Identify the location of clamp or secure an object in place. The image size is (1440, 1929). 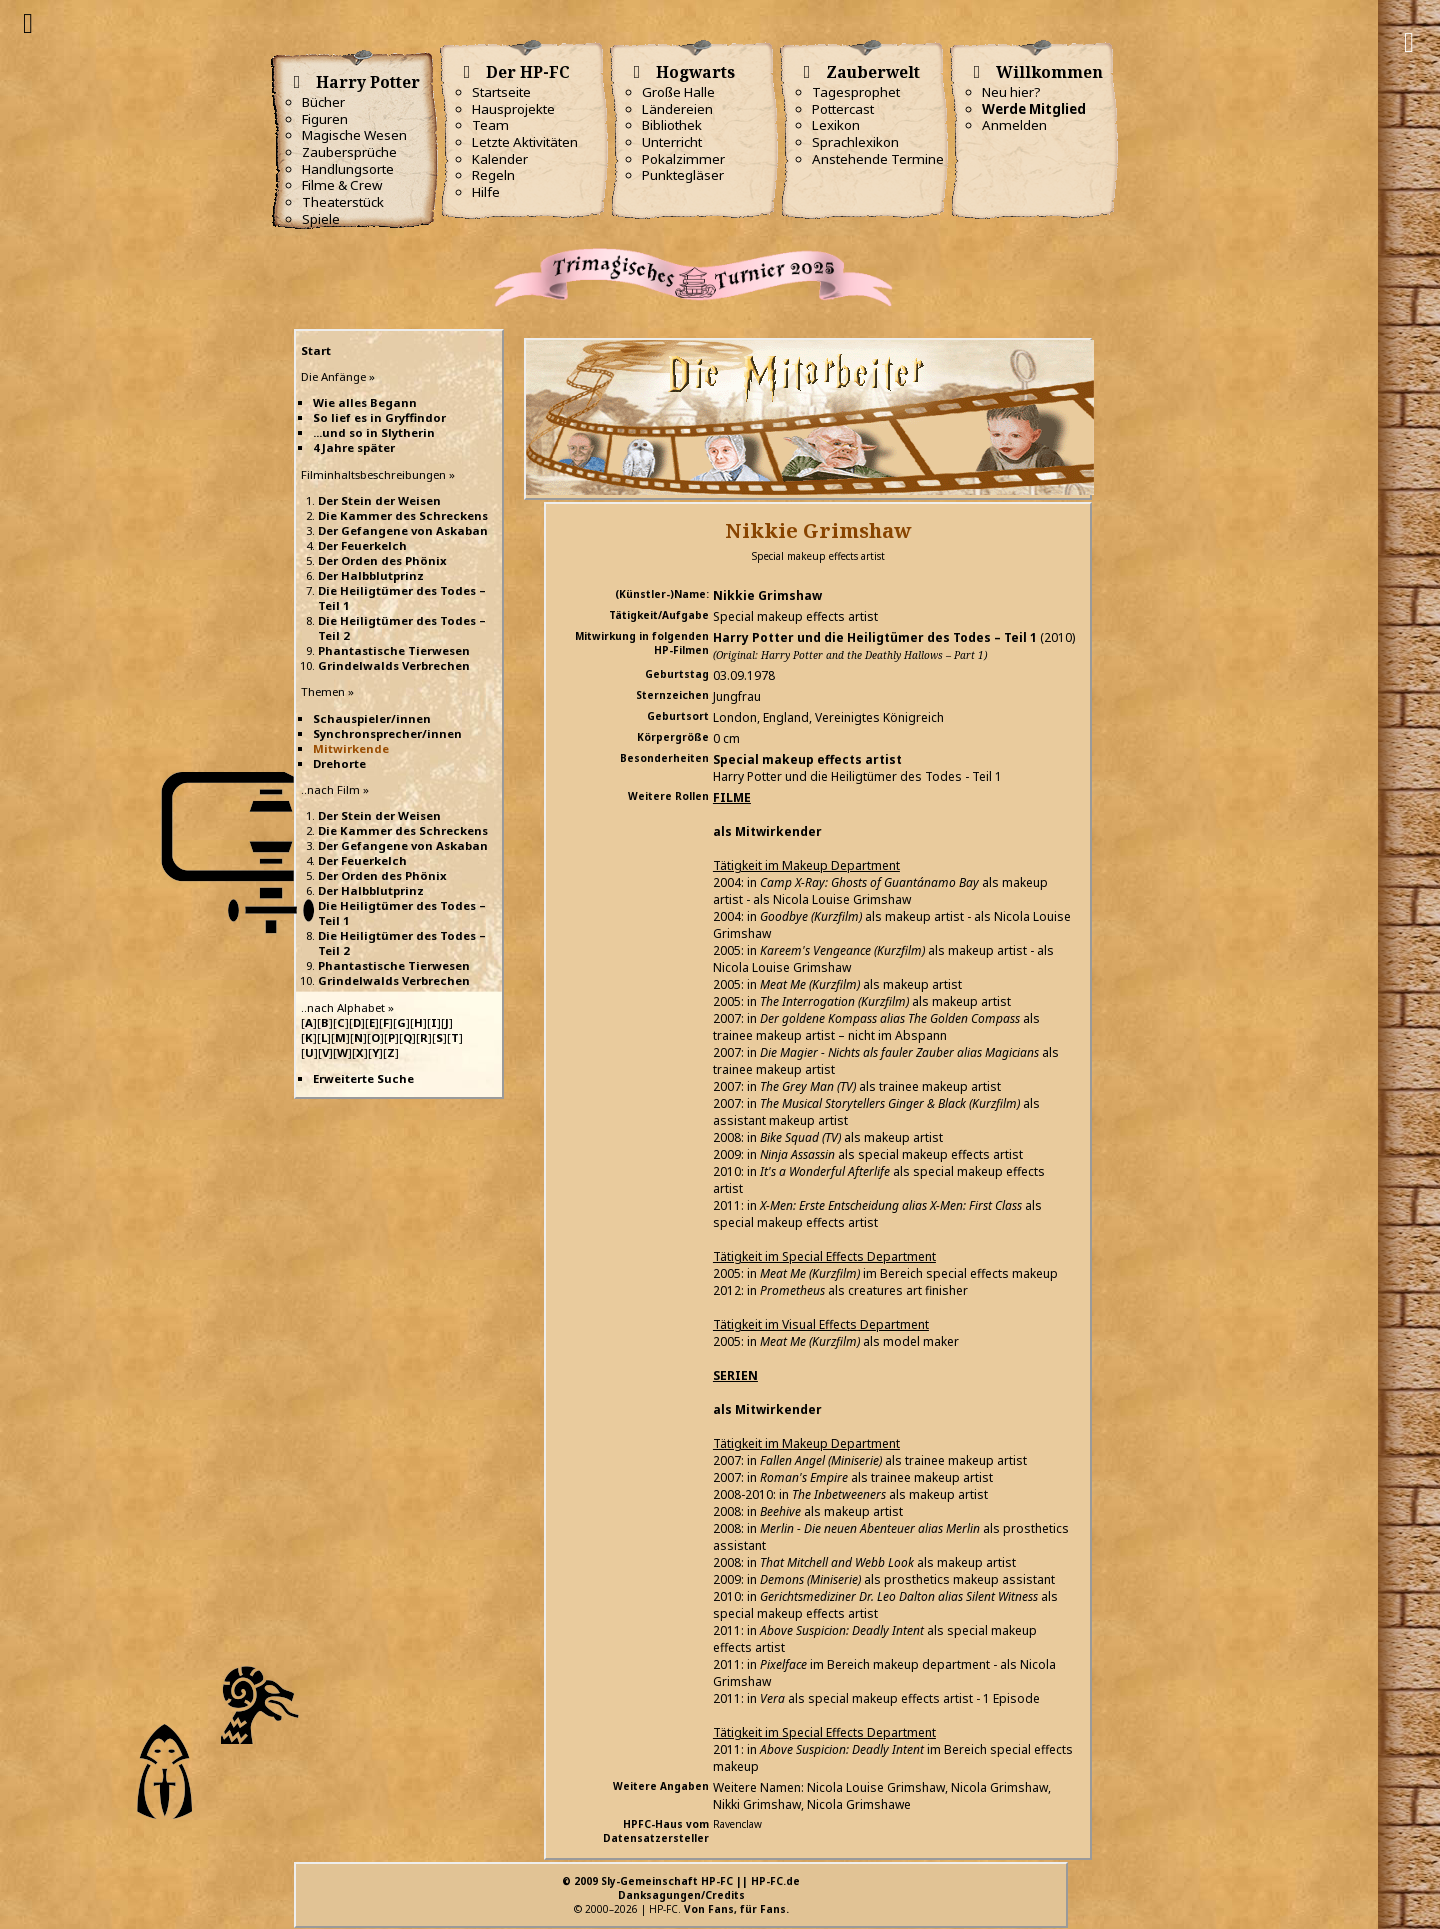
(233, 855).